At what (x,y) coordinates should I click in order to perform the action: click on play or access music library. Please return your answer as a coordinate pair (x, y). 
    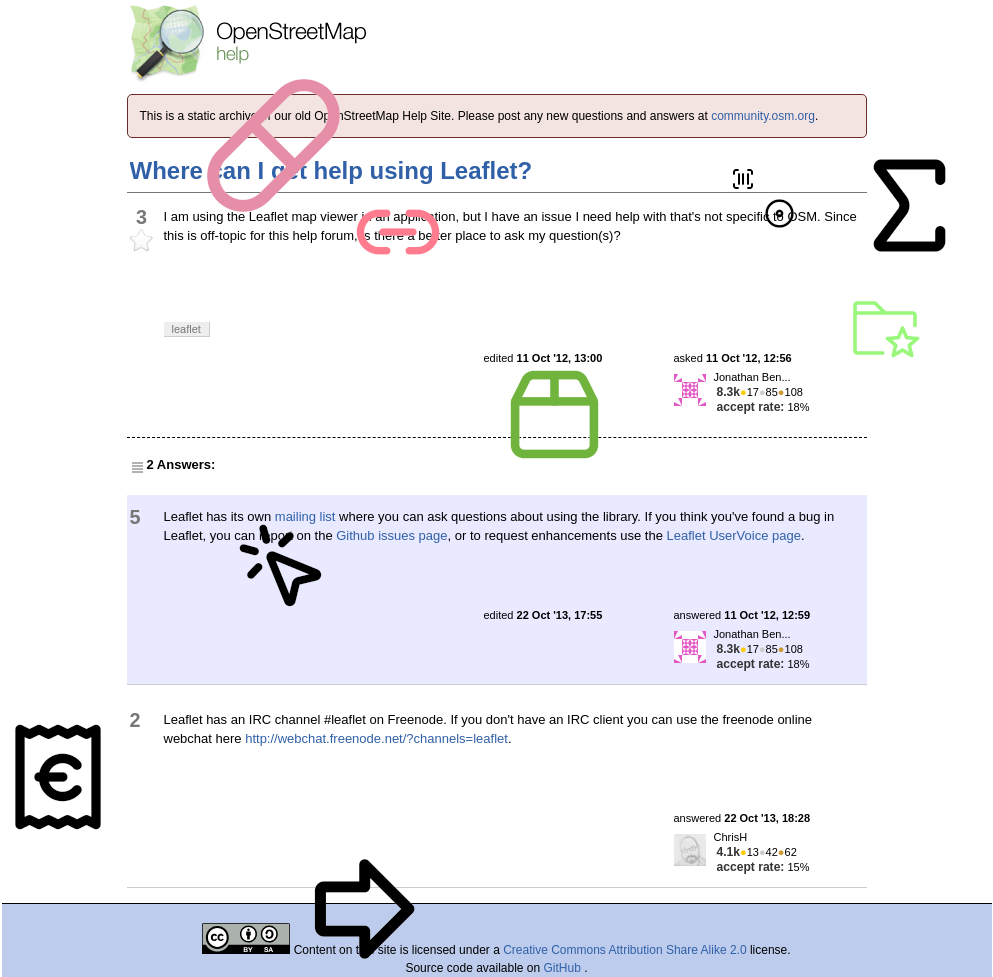
    Looking at the image, I should click on (779, 213).